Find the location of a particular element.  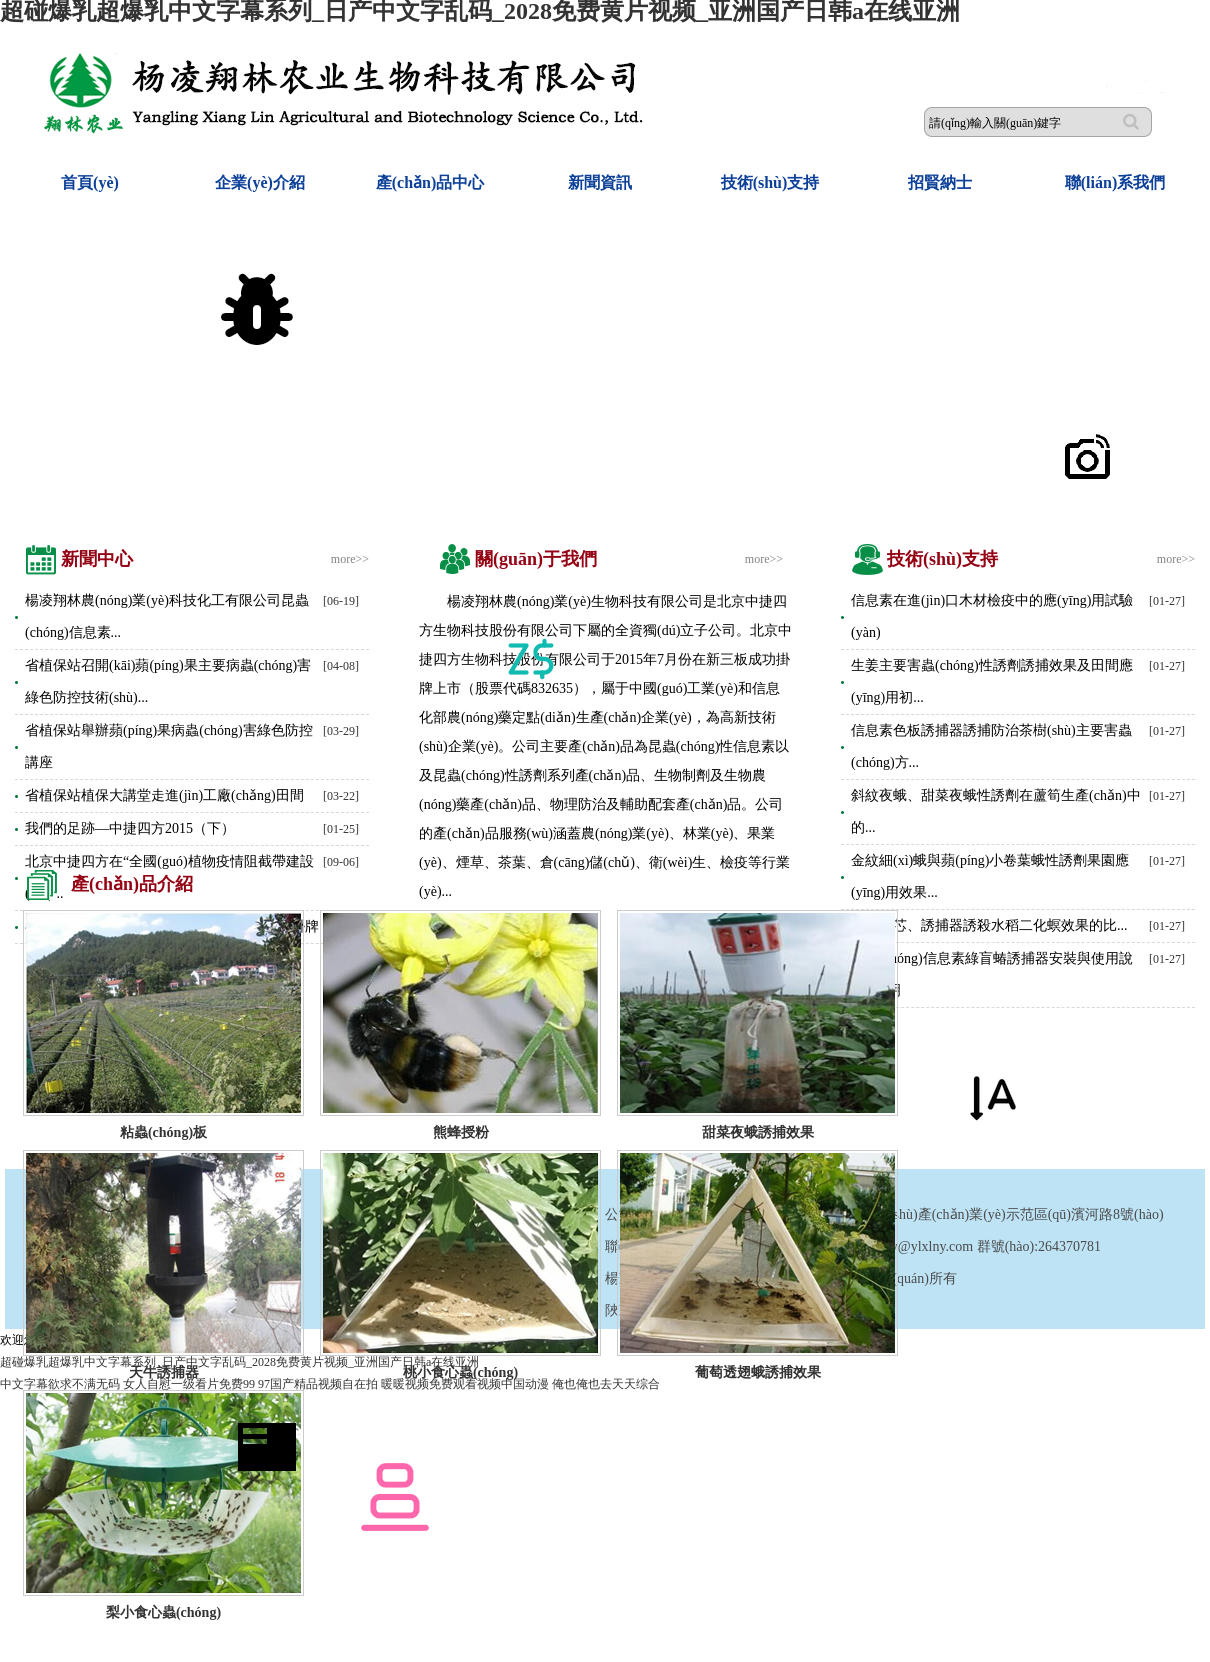

rotate text to vertical orientation is located at coordinates (993, 1098).